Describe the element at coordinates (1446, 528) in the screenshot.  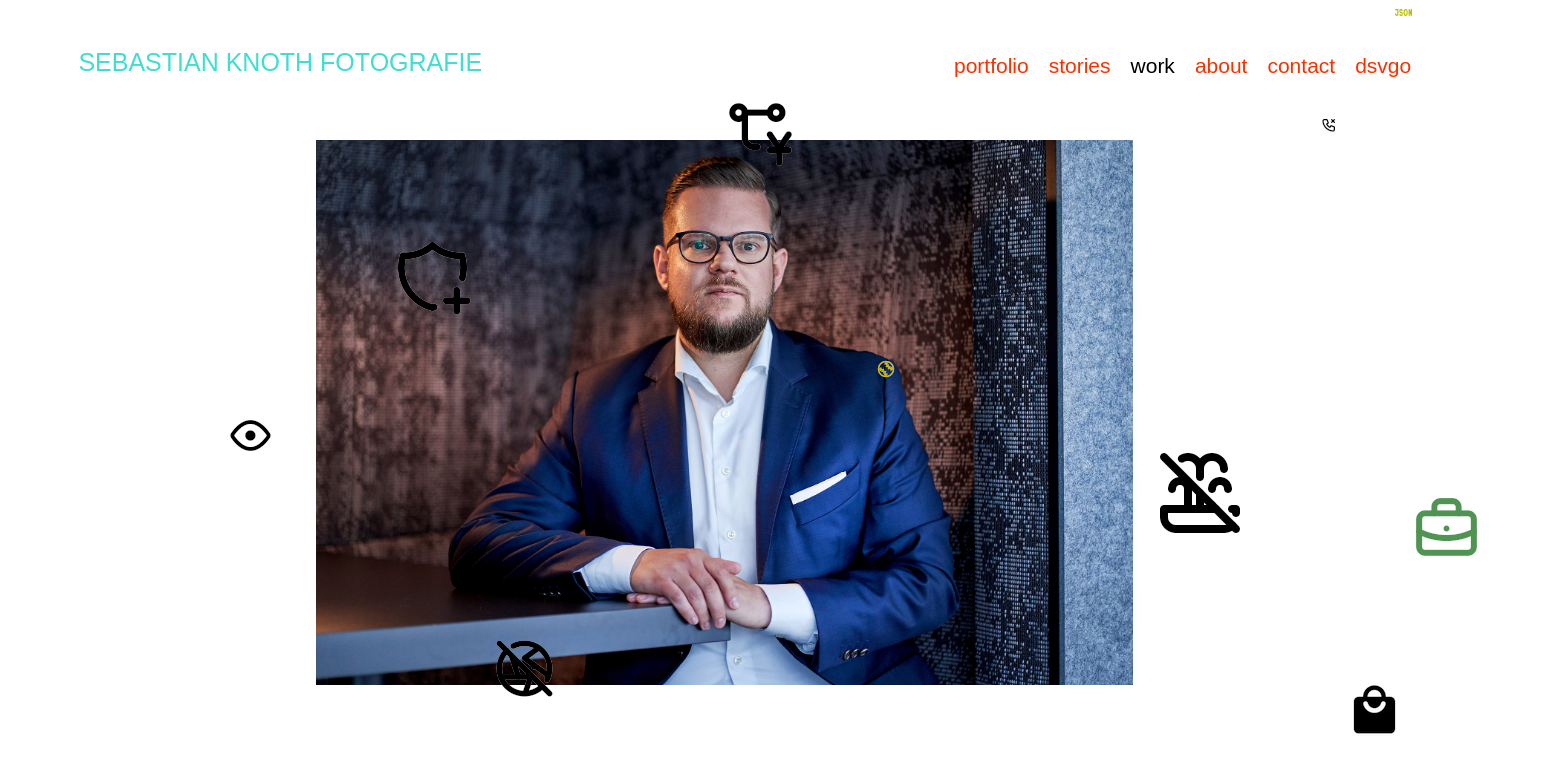
I see `access work or business-related content` at that location.